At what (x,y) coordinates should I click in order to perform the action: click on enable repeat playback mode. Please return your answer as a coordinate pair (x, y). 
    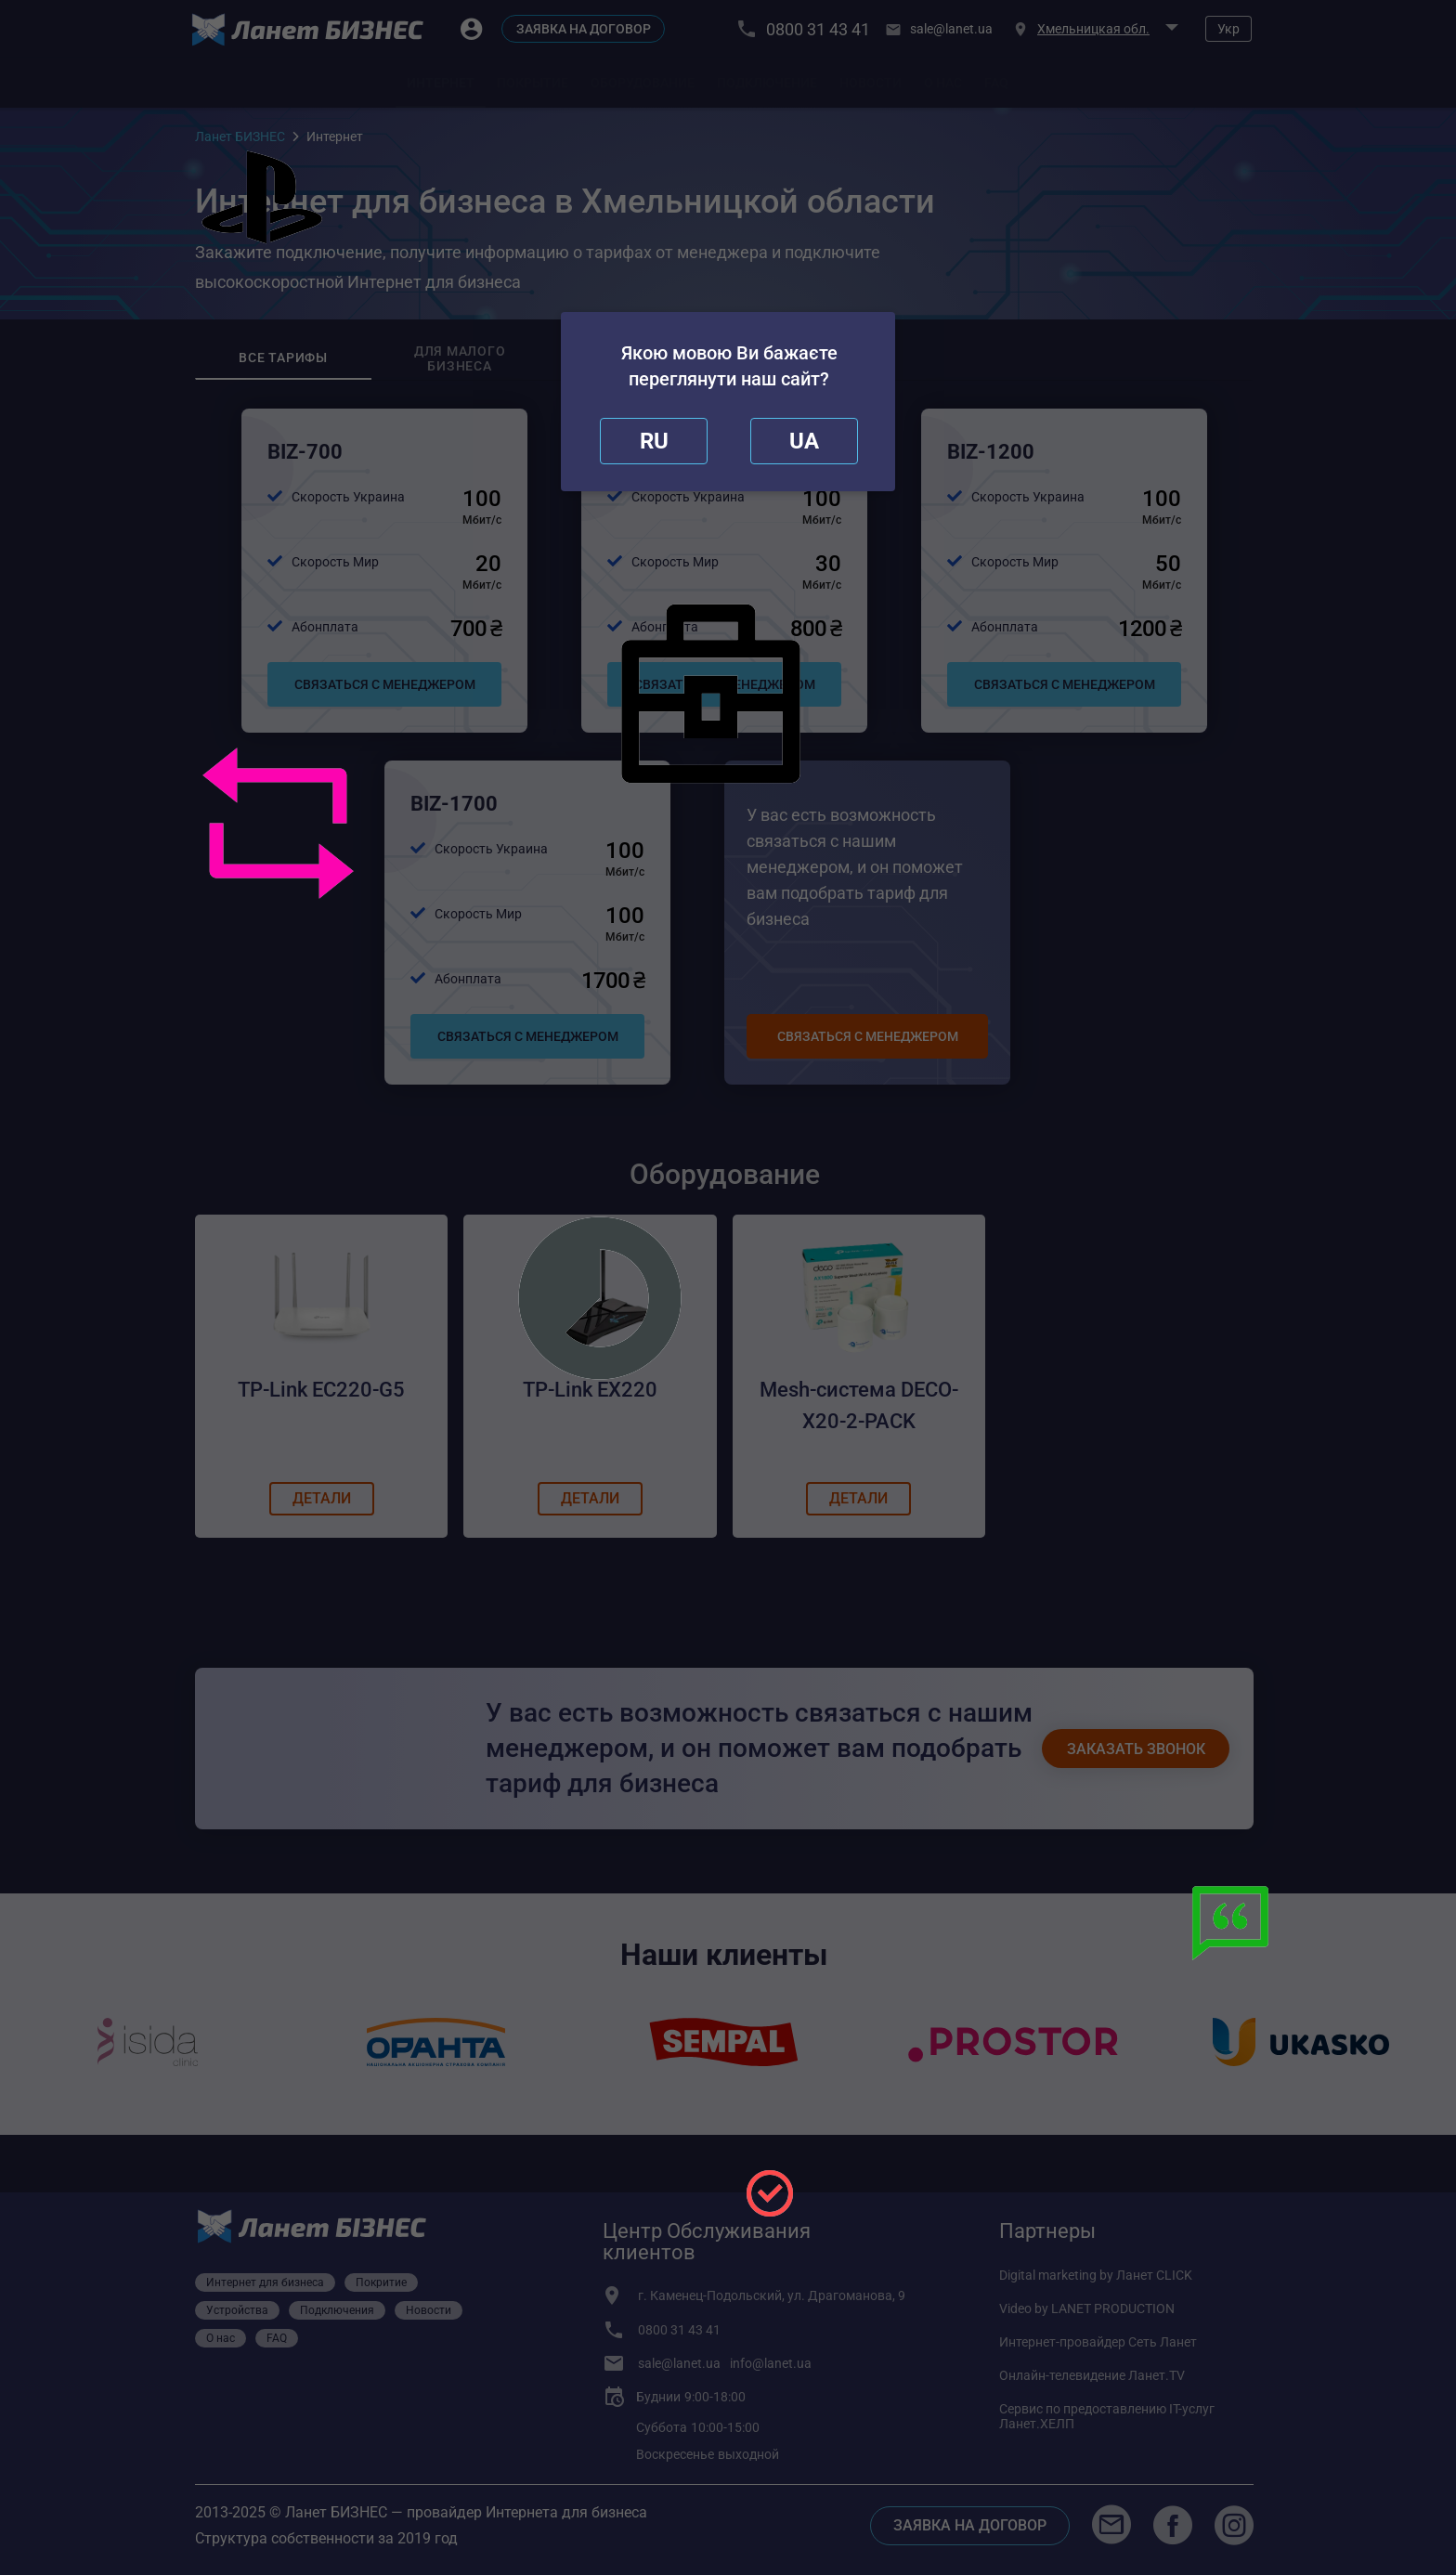
    Looking at the image, I should click on (278, 823).